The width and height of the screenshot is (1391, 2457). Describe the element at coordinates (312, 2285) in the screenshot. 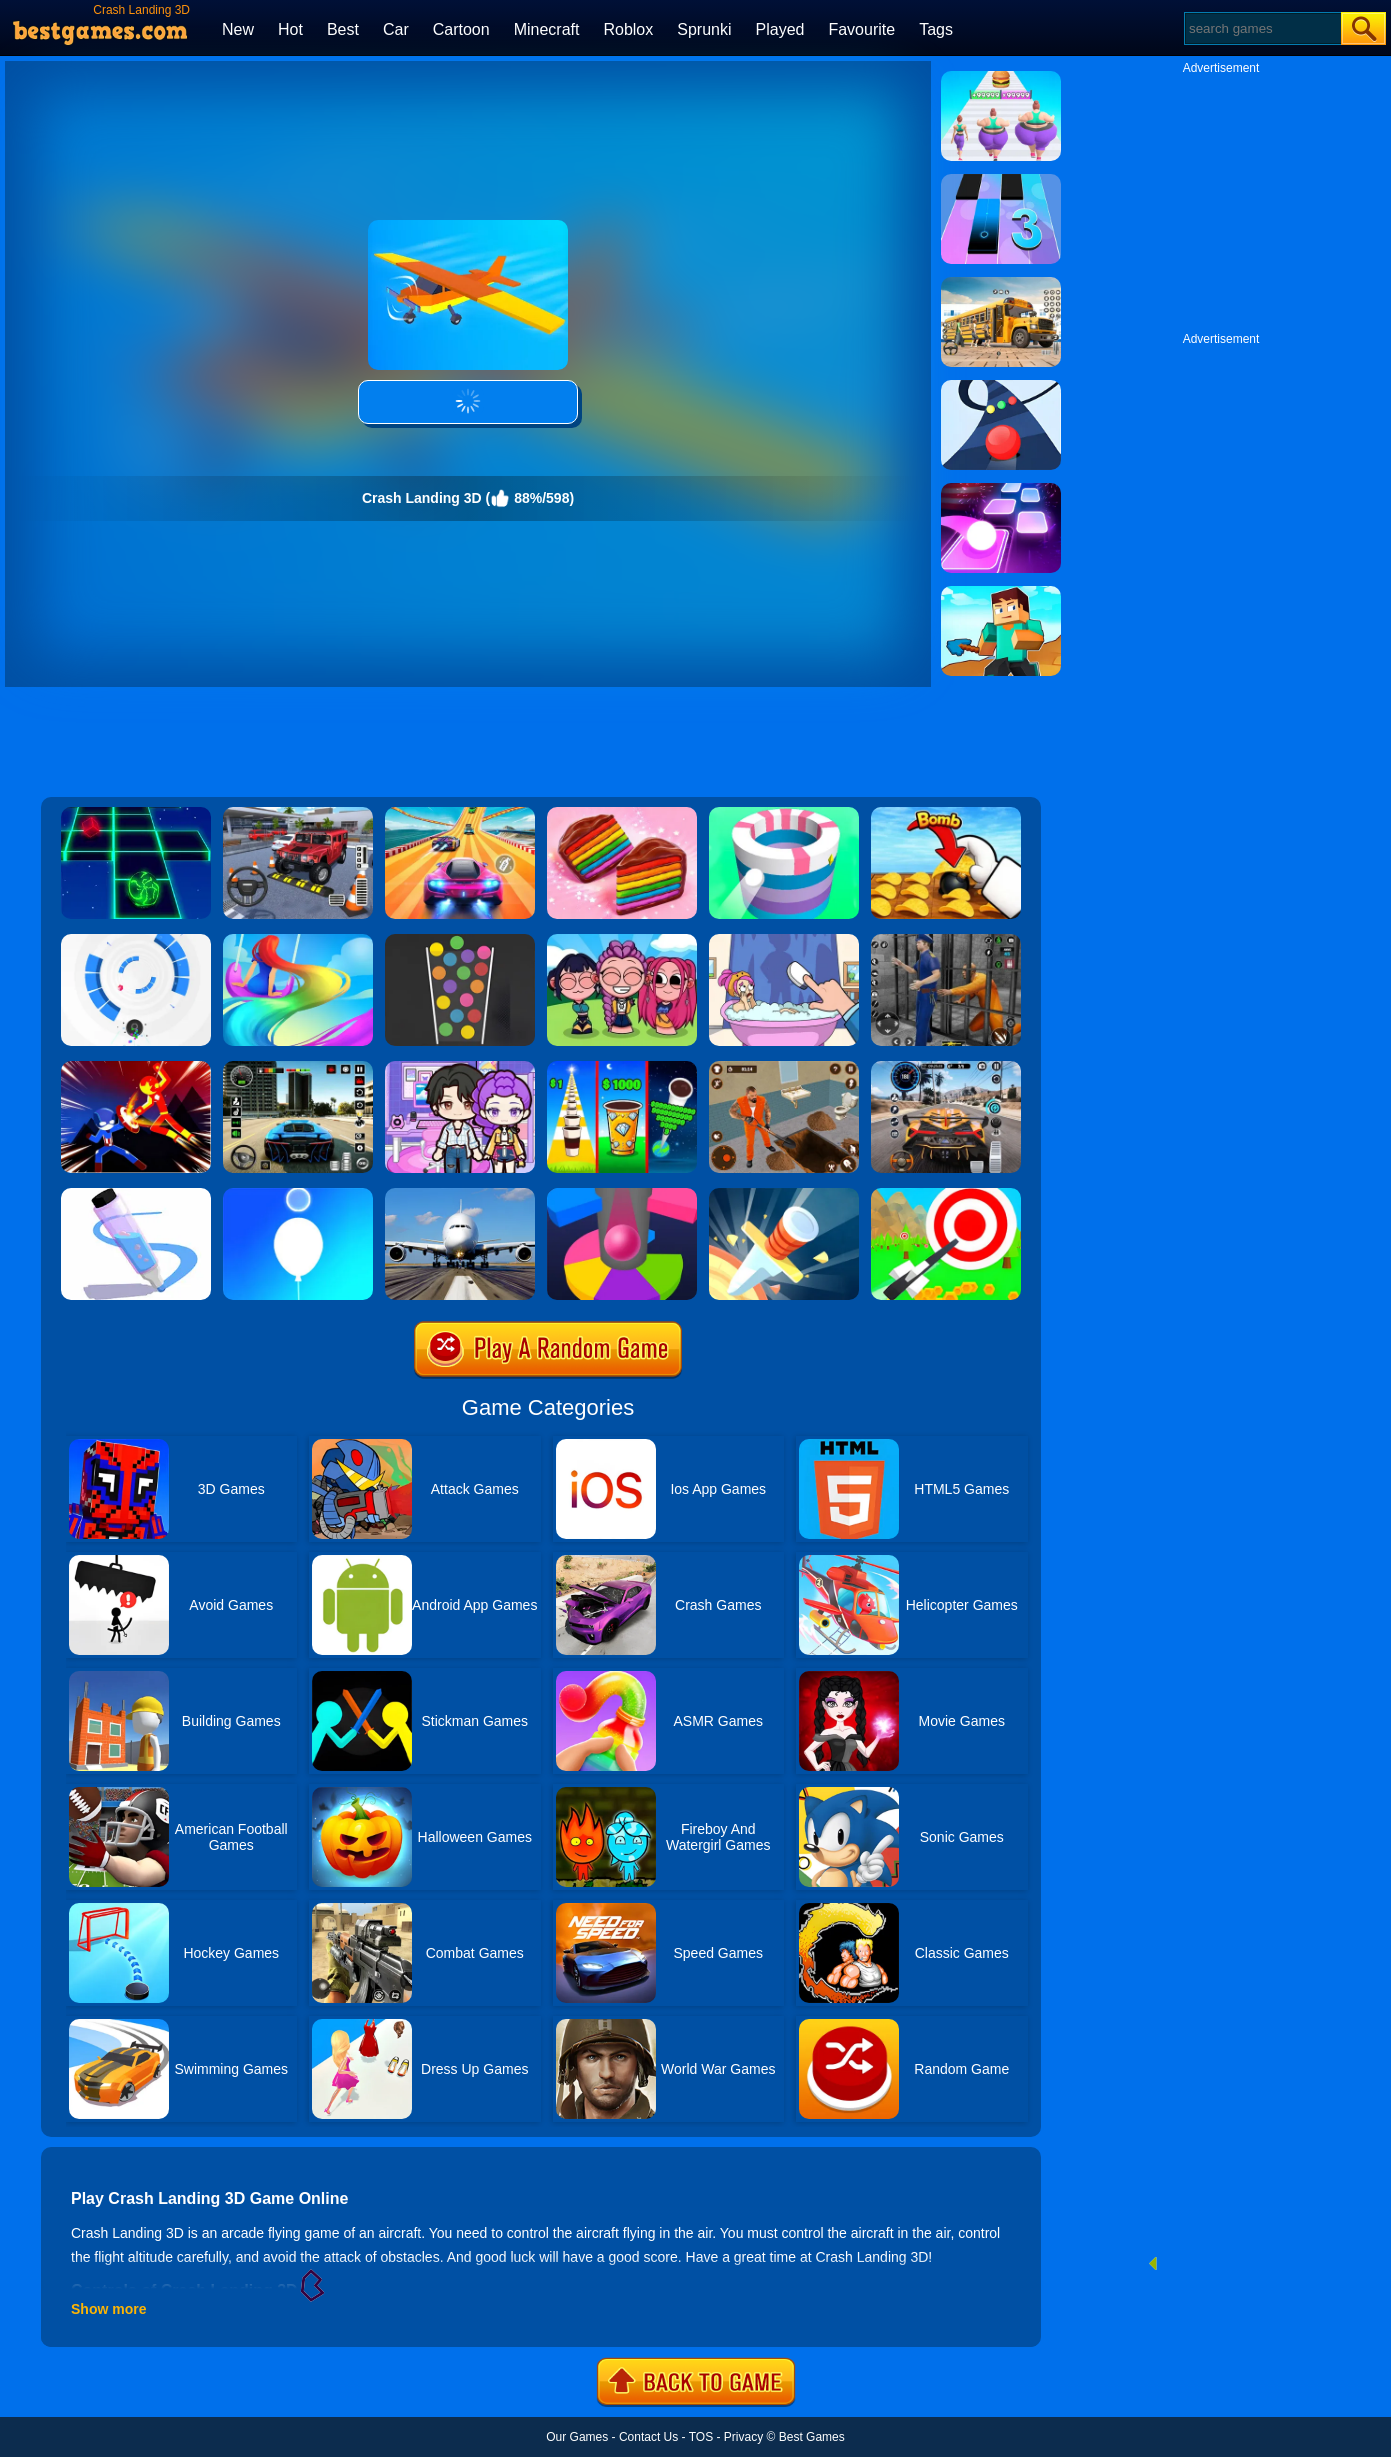

I see `bulma CSS framework logo` at that location.